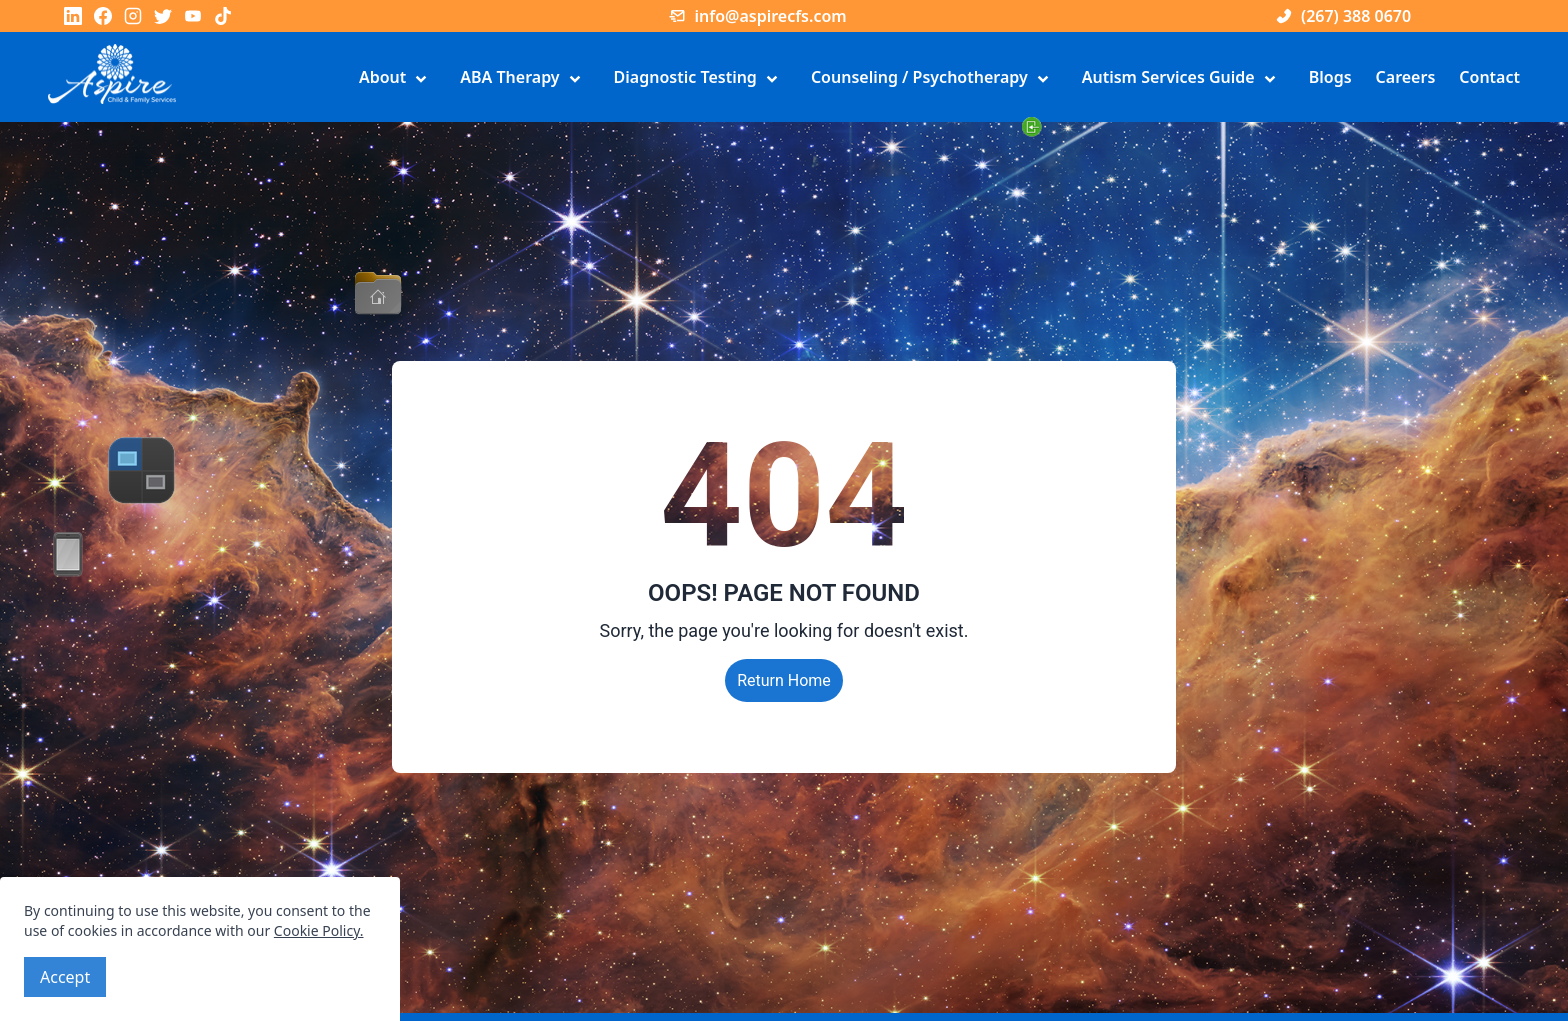 The height and width of the screenshot is (1021, 1568). I want to click on access your home folder, so click(378, 293).